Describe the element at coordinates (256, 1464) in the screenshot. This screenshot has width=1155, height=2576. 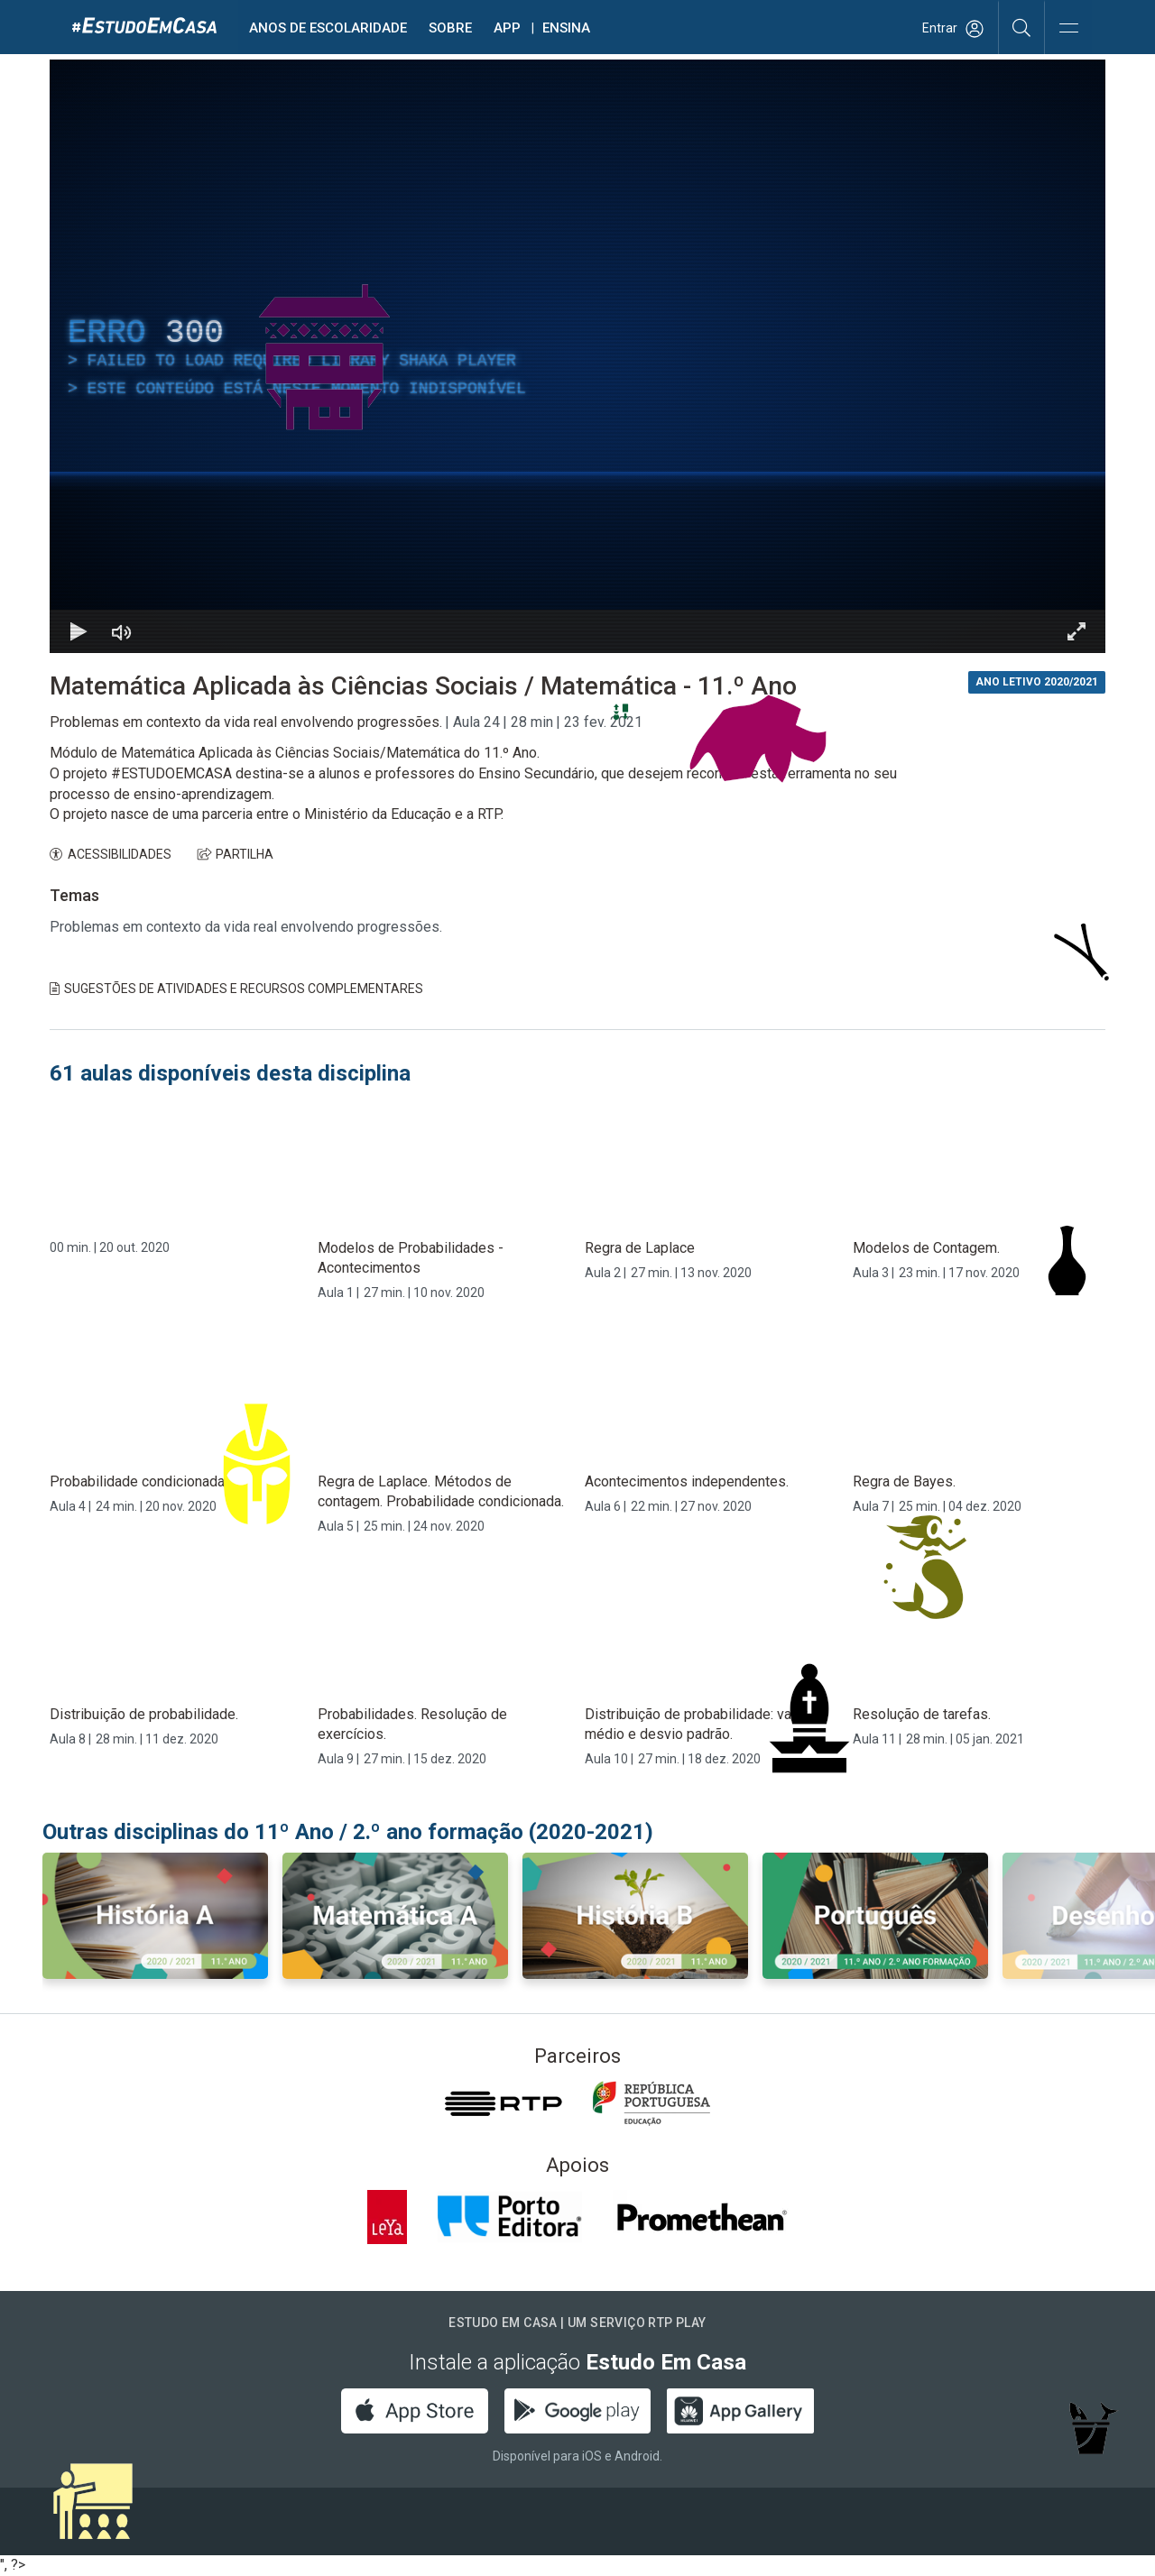
I see `select warrior or knight character class` at that location.